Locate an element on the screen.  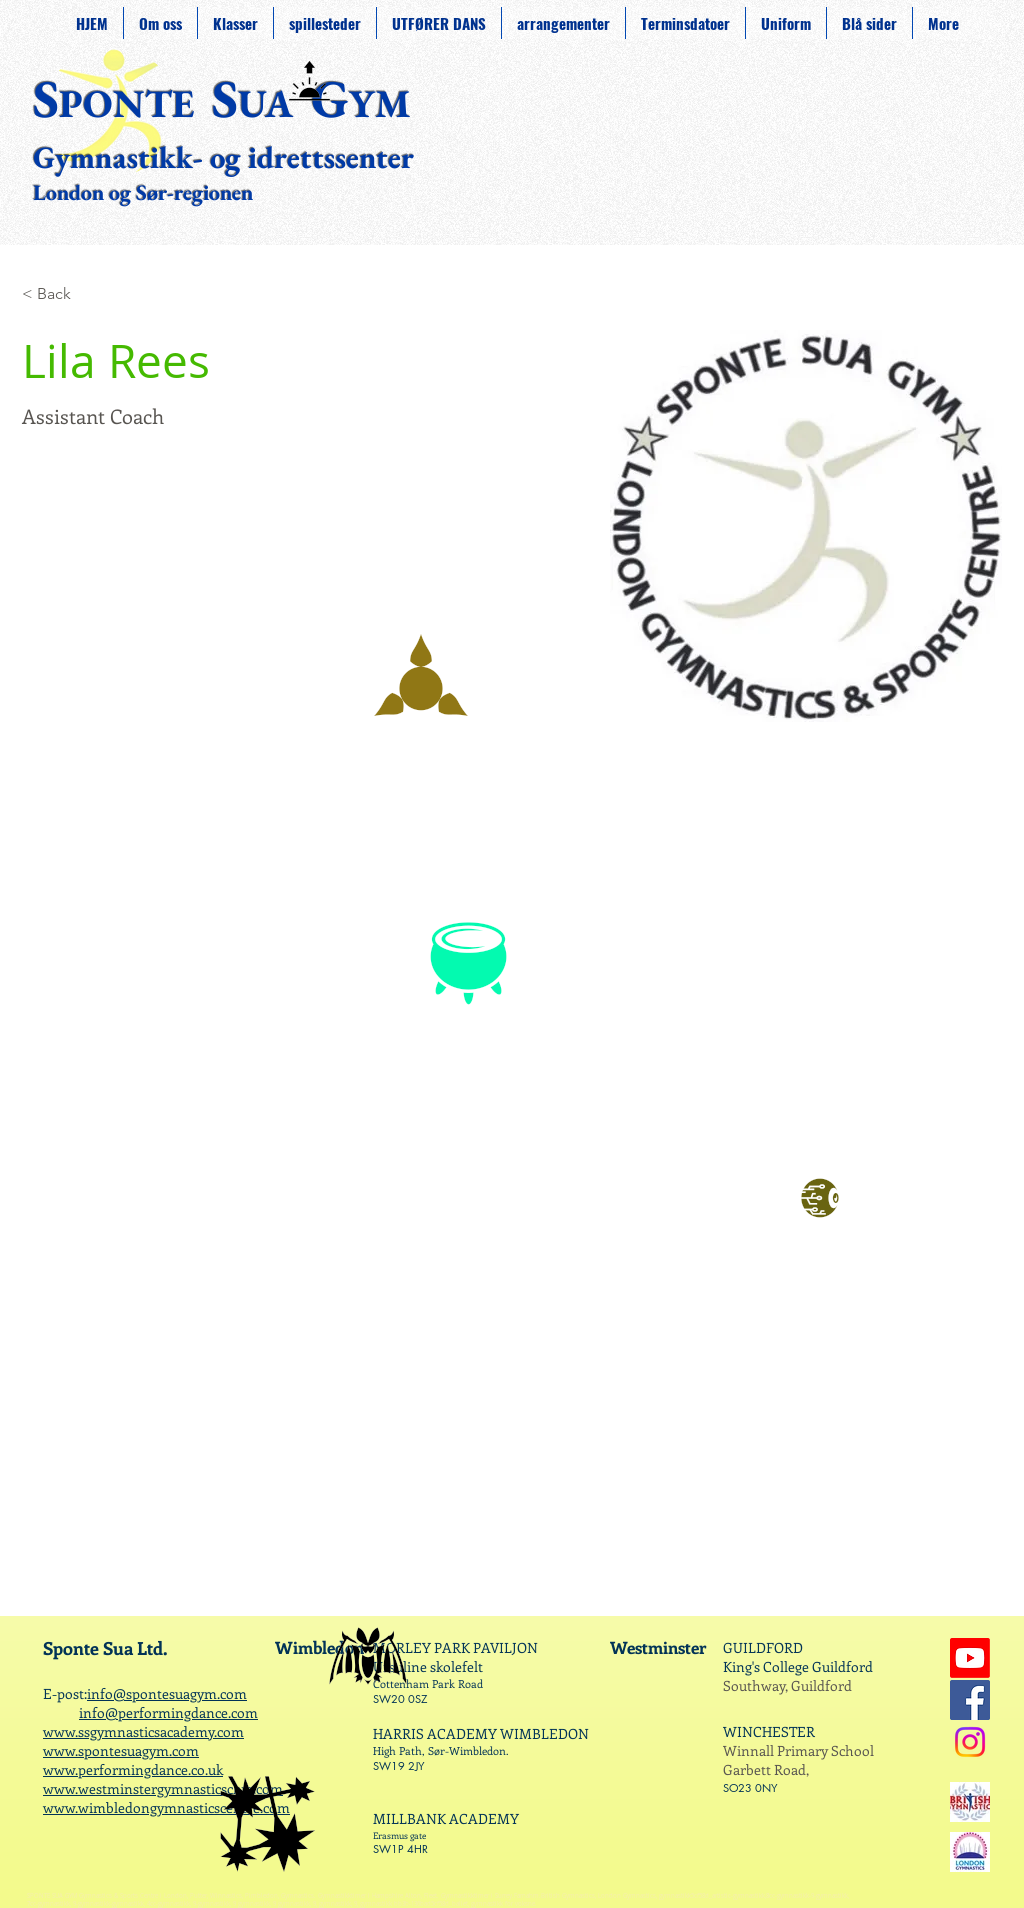
access cybernetic or augmentation settings is located at coordinates (820, 1198).